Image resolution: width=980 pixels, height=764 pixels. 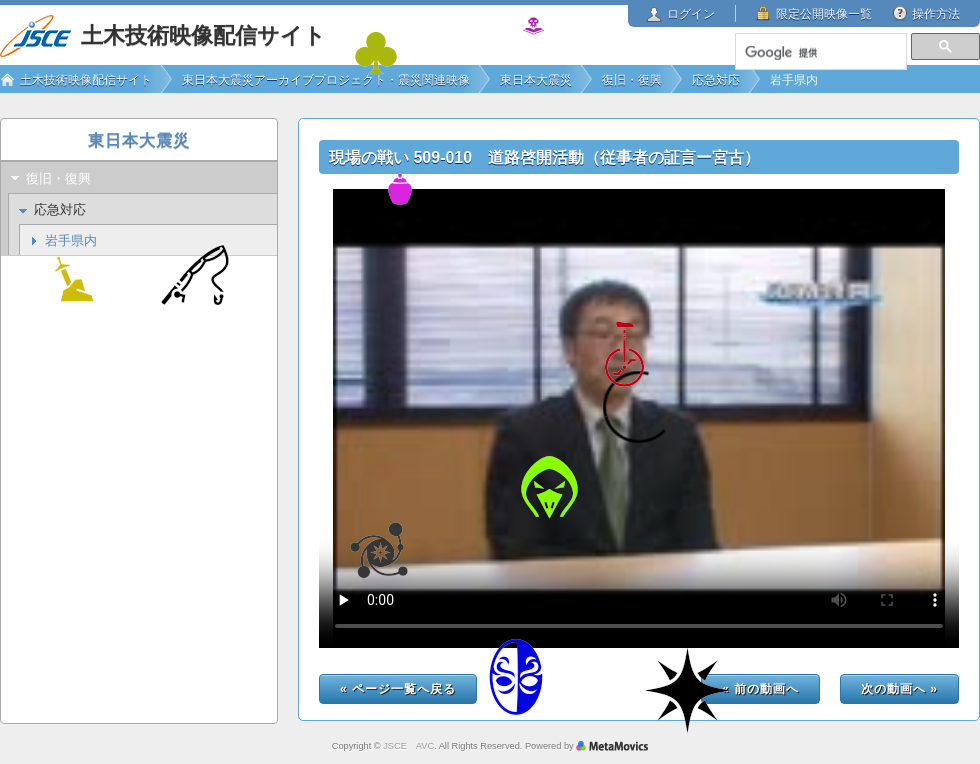 What do you see at coordinates (549, 487) in the screenshot?
I see `select kenku character race` at bounding box center [549, 487].